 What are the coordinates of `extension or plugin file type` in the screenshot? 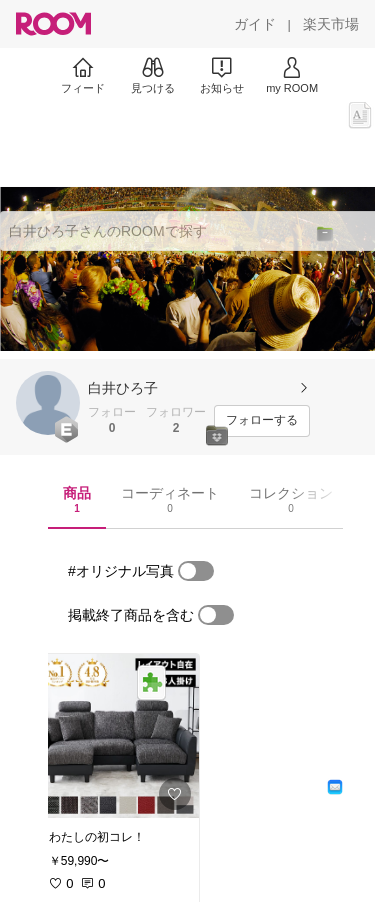 It's located at (151, 682).